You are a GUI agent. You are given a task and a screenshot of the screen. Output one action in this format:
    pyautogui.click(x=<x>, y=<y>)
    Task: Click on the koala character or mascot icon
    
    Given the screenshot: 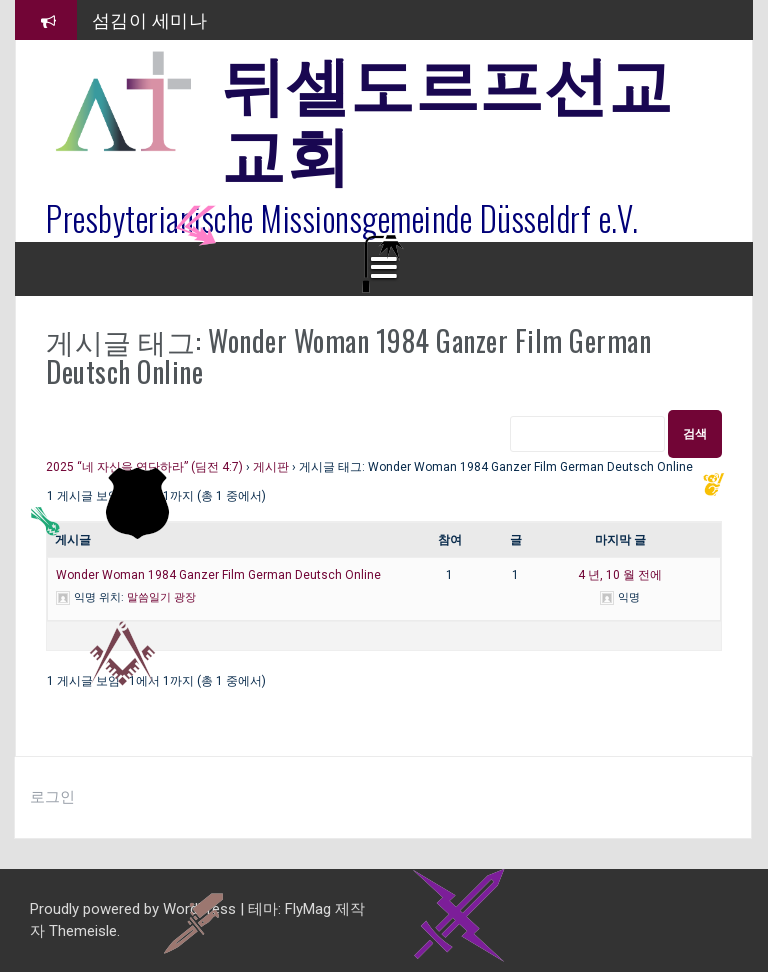 What is the action you would take?
    pyautogui.click(x=713, y=484)
    